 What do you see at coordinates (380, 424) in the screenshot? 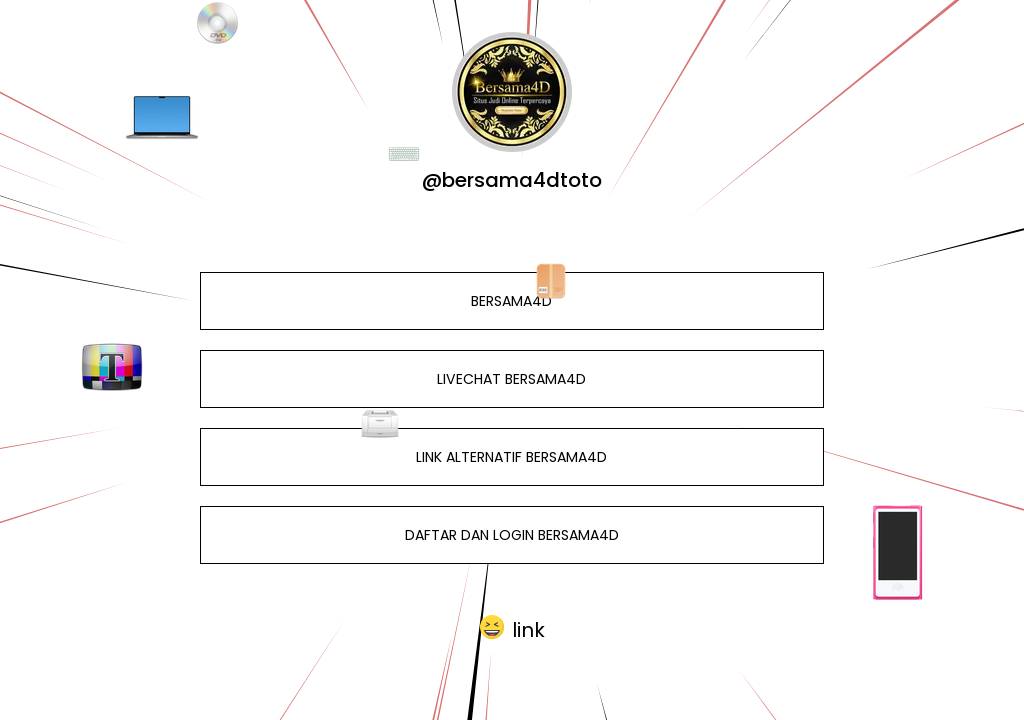
I see `access printer settings` at bounding box center [380, 424].